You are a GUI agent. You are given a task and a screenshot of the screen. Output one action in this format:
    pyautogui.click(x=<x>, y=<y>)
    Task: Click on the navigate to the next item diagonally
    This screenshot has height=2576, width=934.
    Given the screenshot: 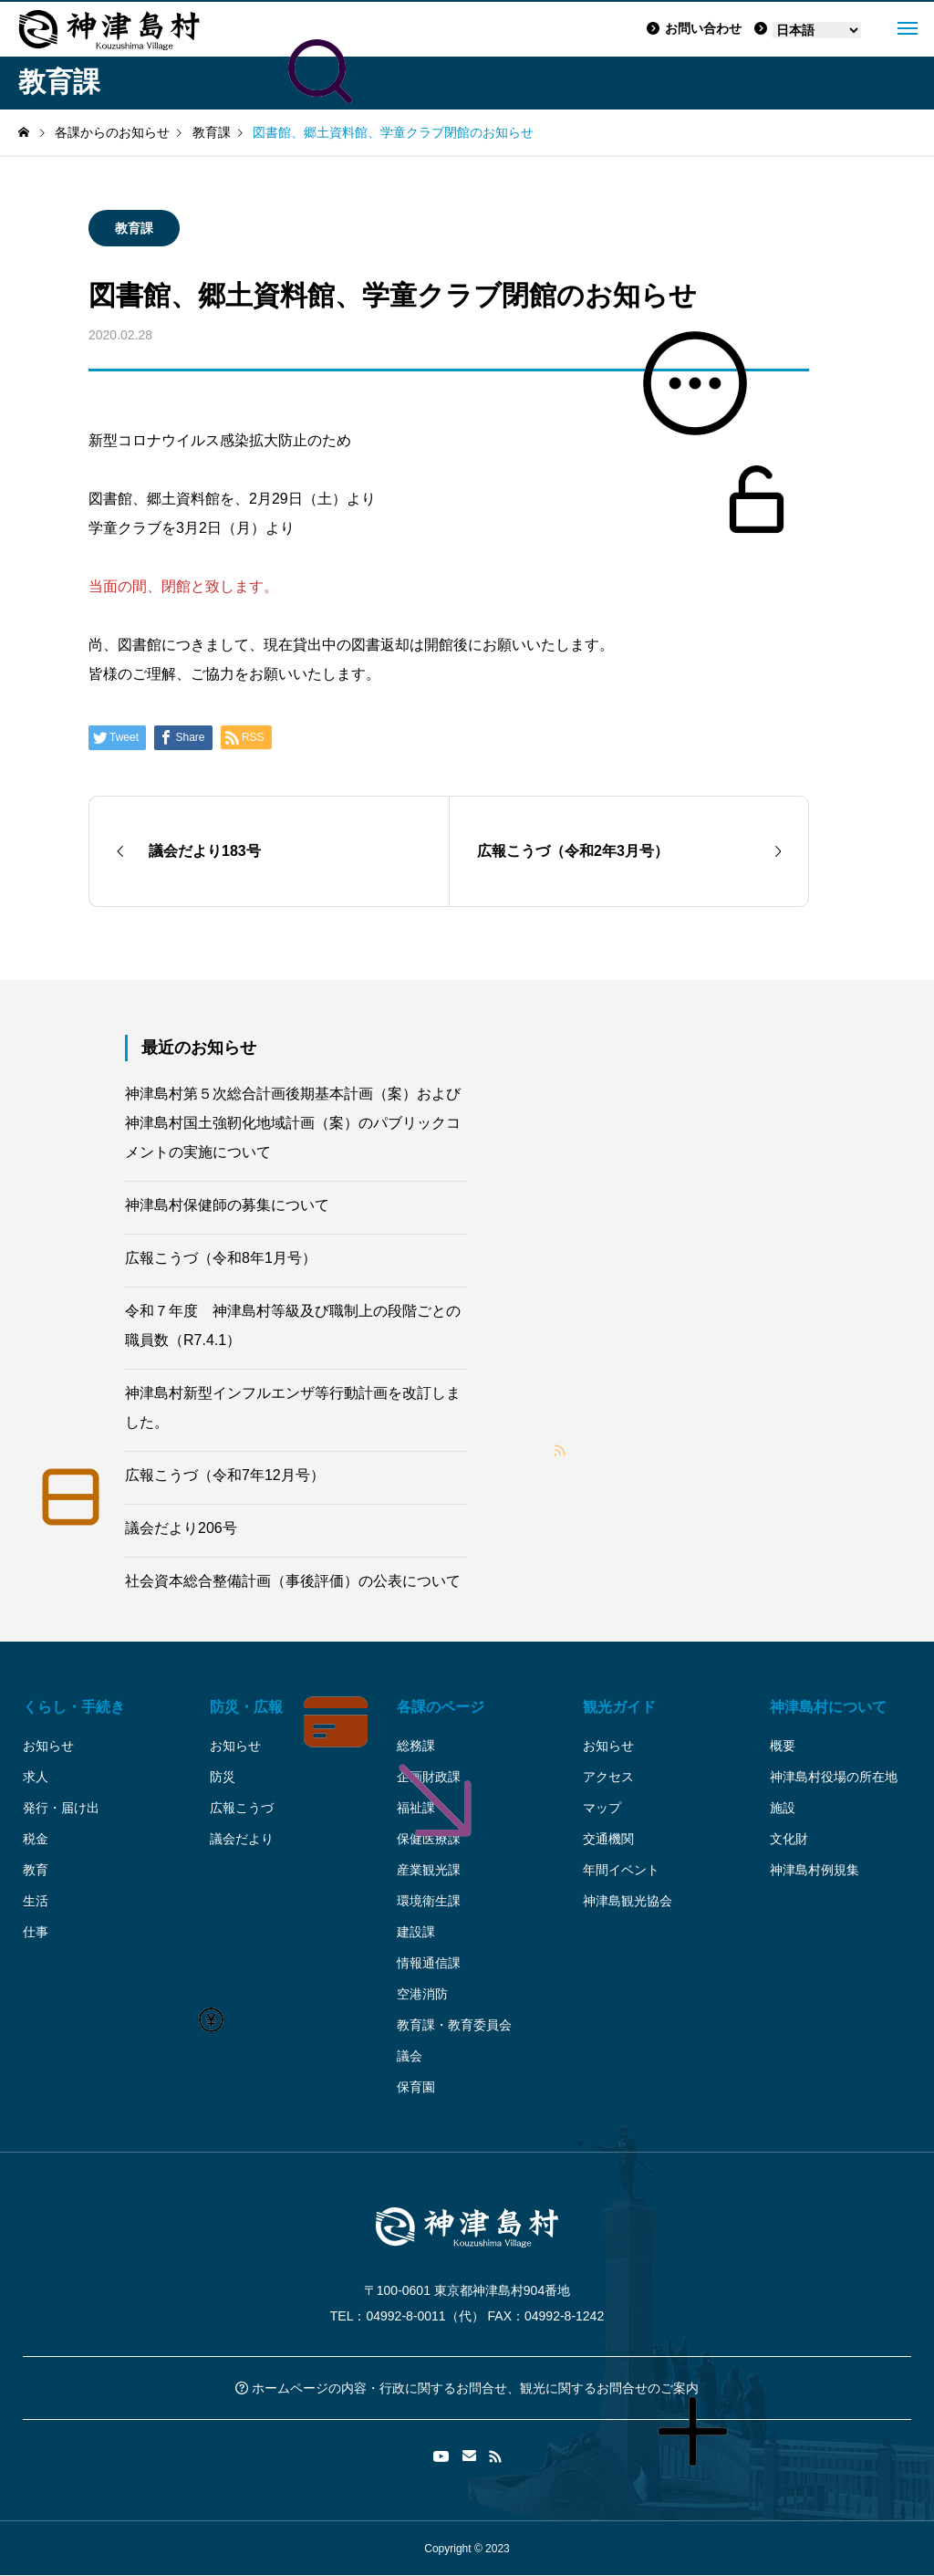 What is the action you would take?
    pyautogui.click(x=435, y=1800)
    